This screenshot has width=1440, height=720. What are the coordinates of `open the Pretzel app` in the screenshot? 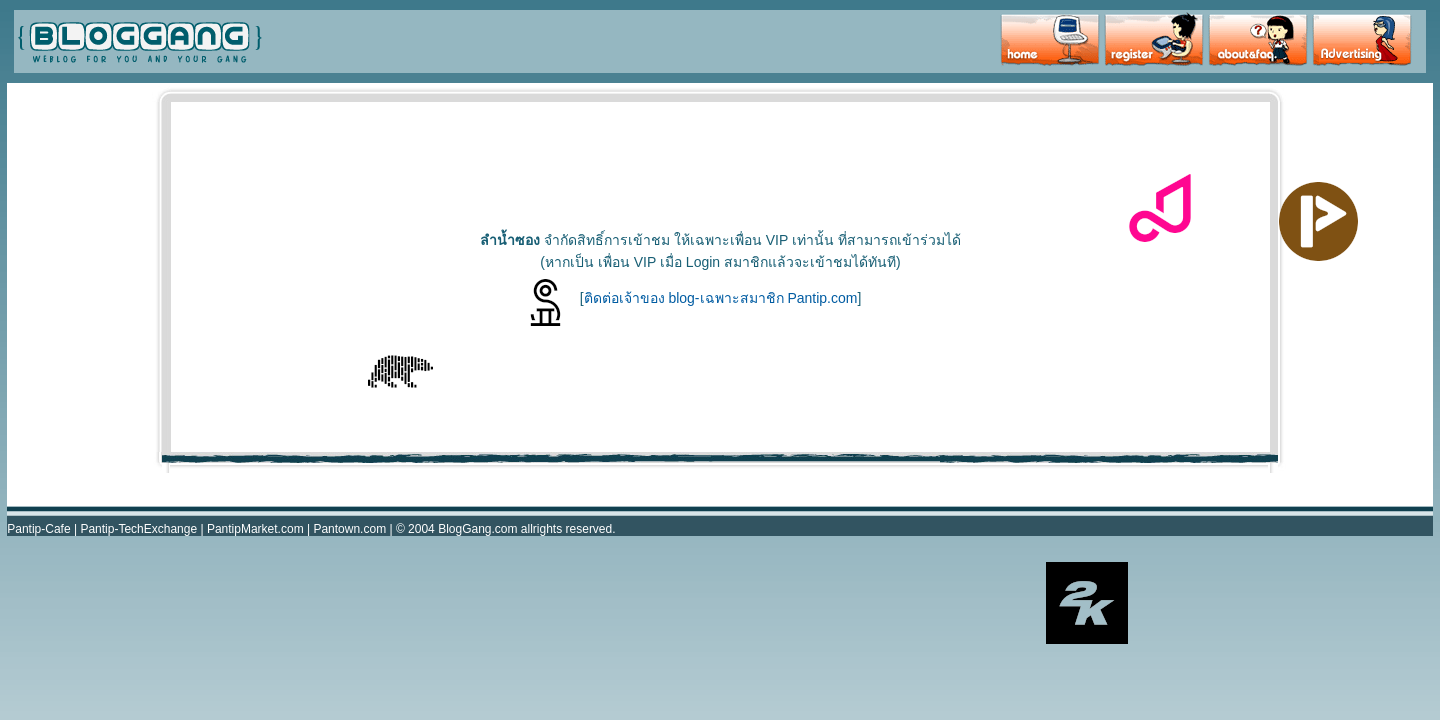 It's located at (1160, 208).